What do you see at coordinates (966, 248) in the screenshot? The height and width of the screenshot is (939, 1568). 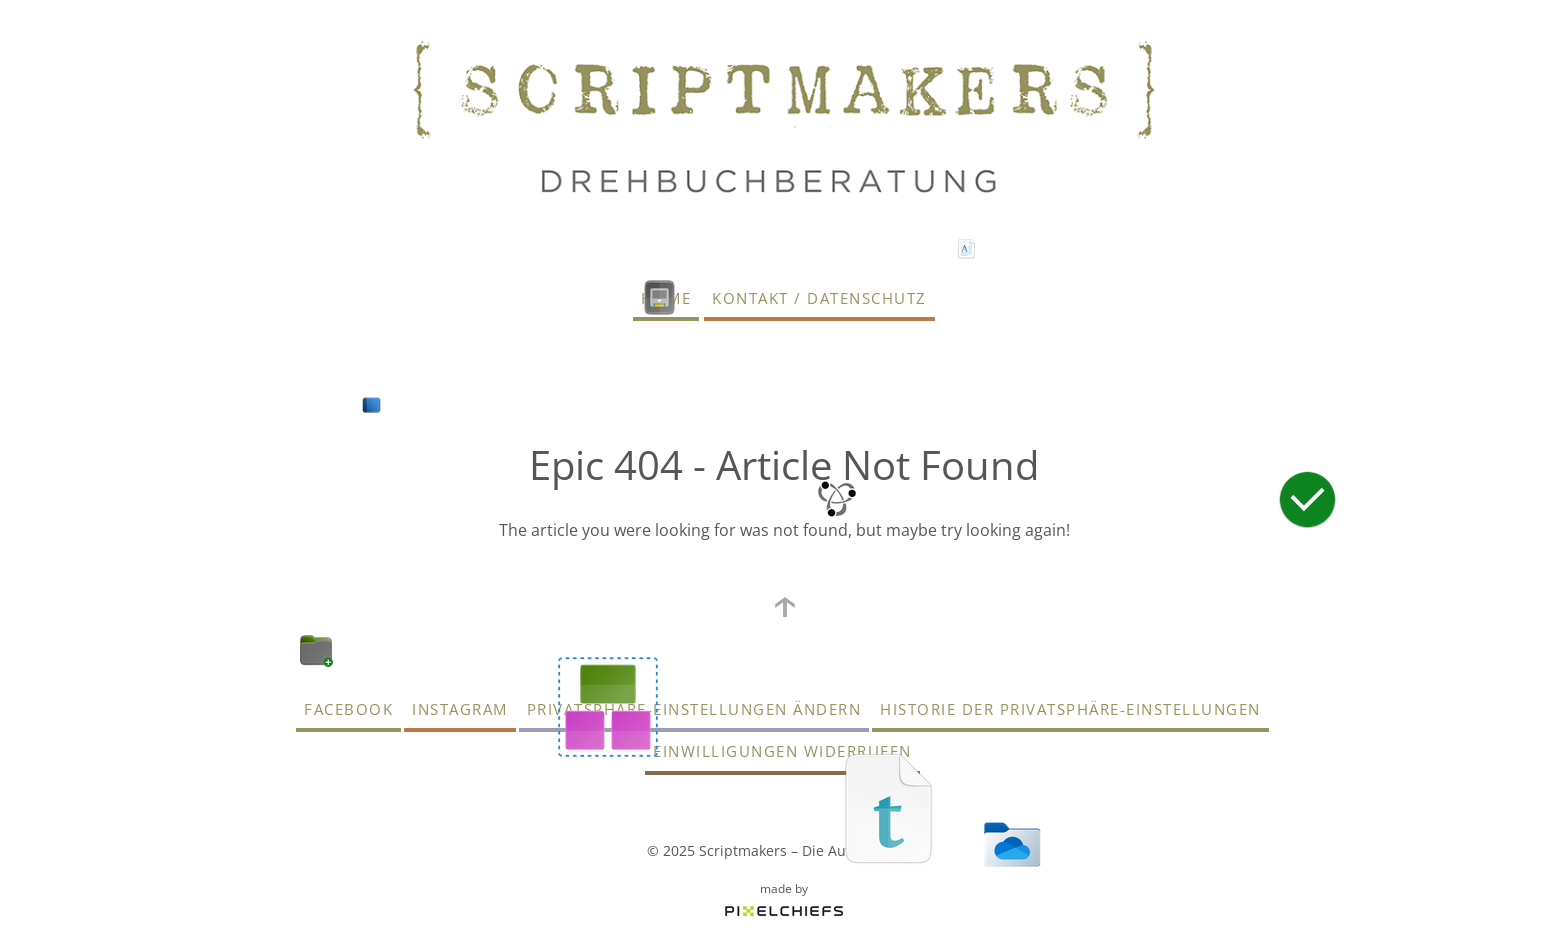 I see `open a word processing document` at bounding box center [966, 248].